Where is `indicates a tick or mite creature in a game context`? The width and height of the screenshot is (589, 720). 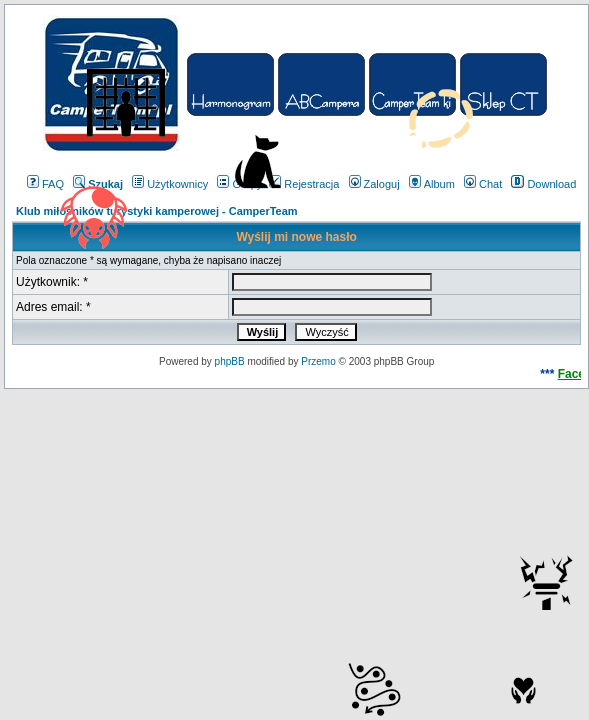
indicates a tick or mite creature in a game context is located at coordinates (93, 218).